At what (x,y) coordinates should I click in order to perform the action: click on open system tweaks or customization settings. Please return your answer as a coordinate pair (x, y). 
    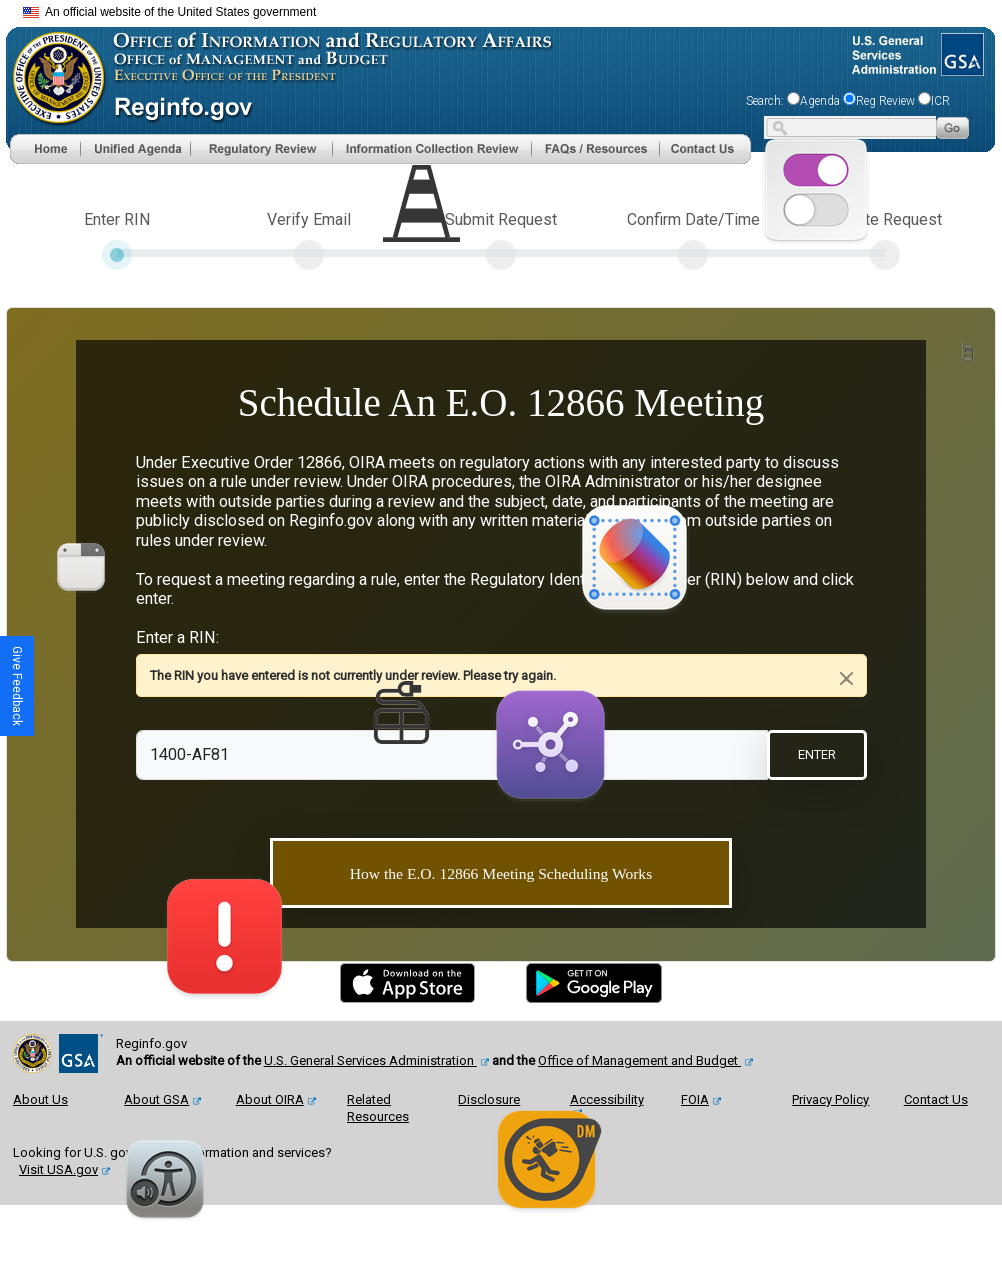
    Looking at the image, I should click on (816, 190).